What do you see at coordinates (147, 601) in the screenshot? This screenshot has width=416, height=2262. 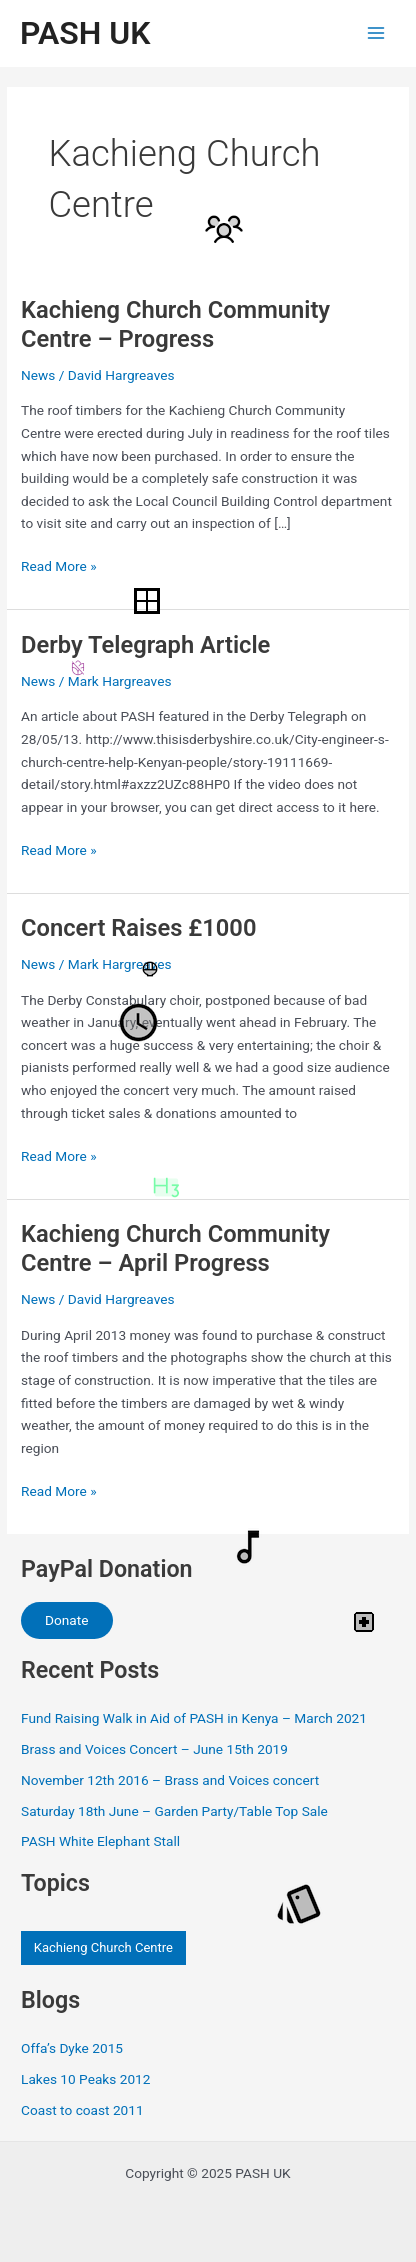 I see `toggle all borders on a table or cell` at bounding box center [147, 601].